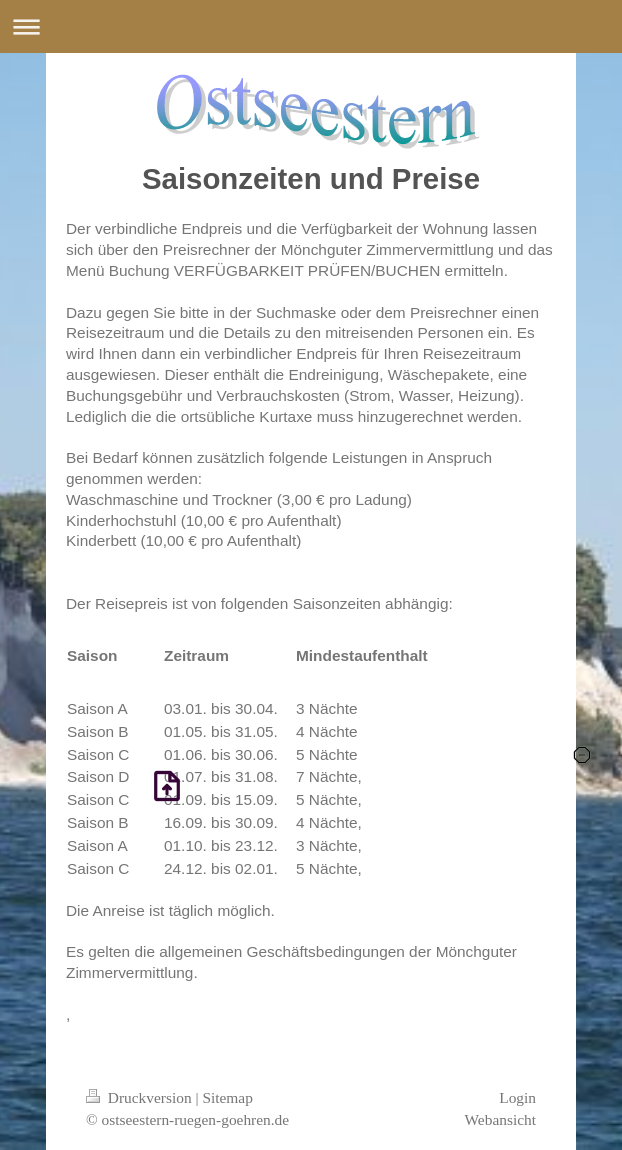 The image size is (622, 1150). Describe the element at coordinates (167, 786) in the screenshot. I see `upload a file` at that location.